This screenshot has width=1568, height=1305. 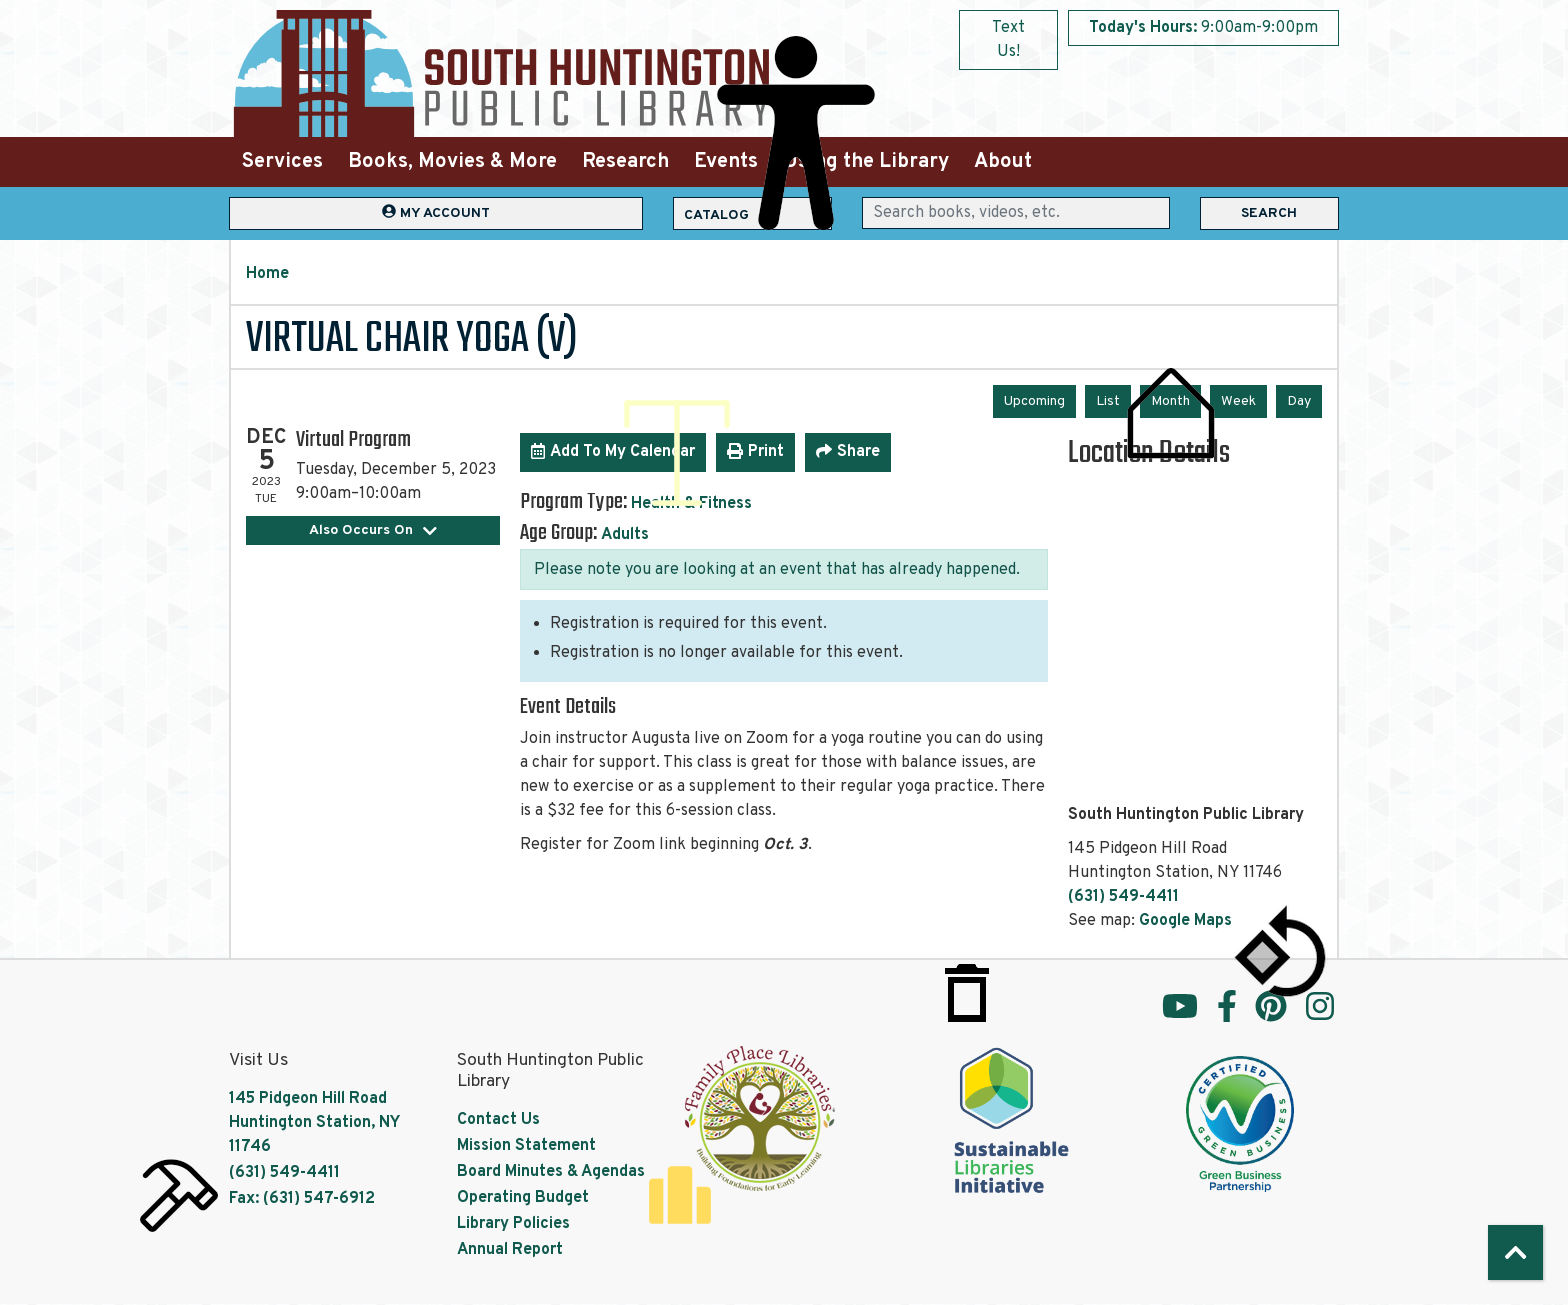 I want to click on access accessibility settings, so click(x=796, y=133).